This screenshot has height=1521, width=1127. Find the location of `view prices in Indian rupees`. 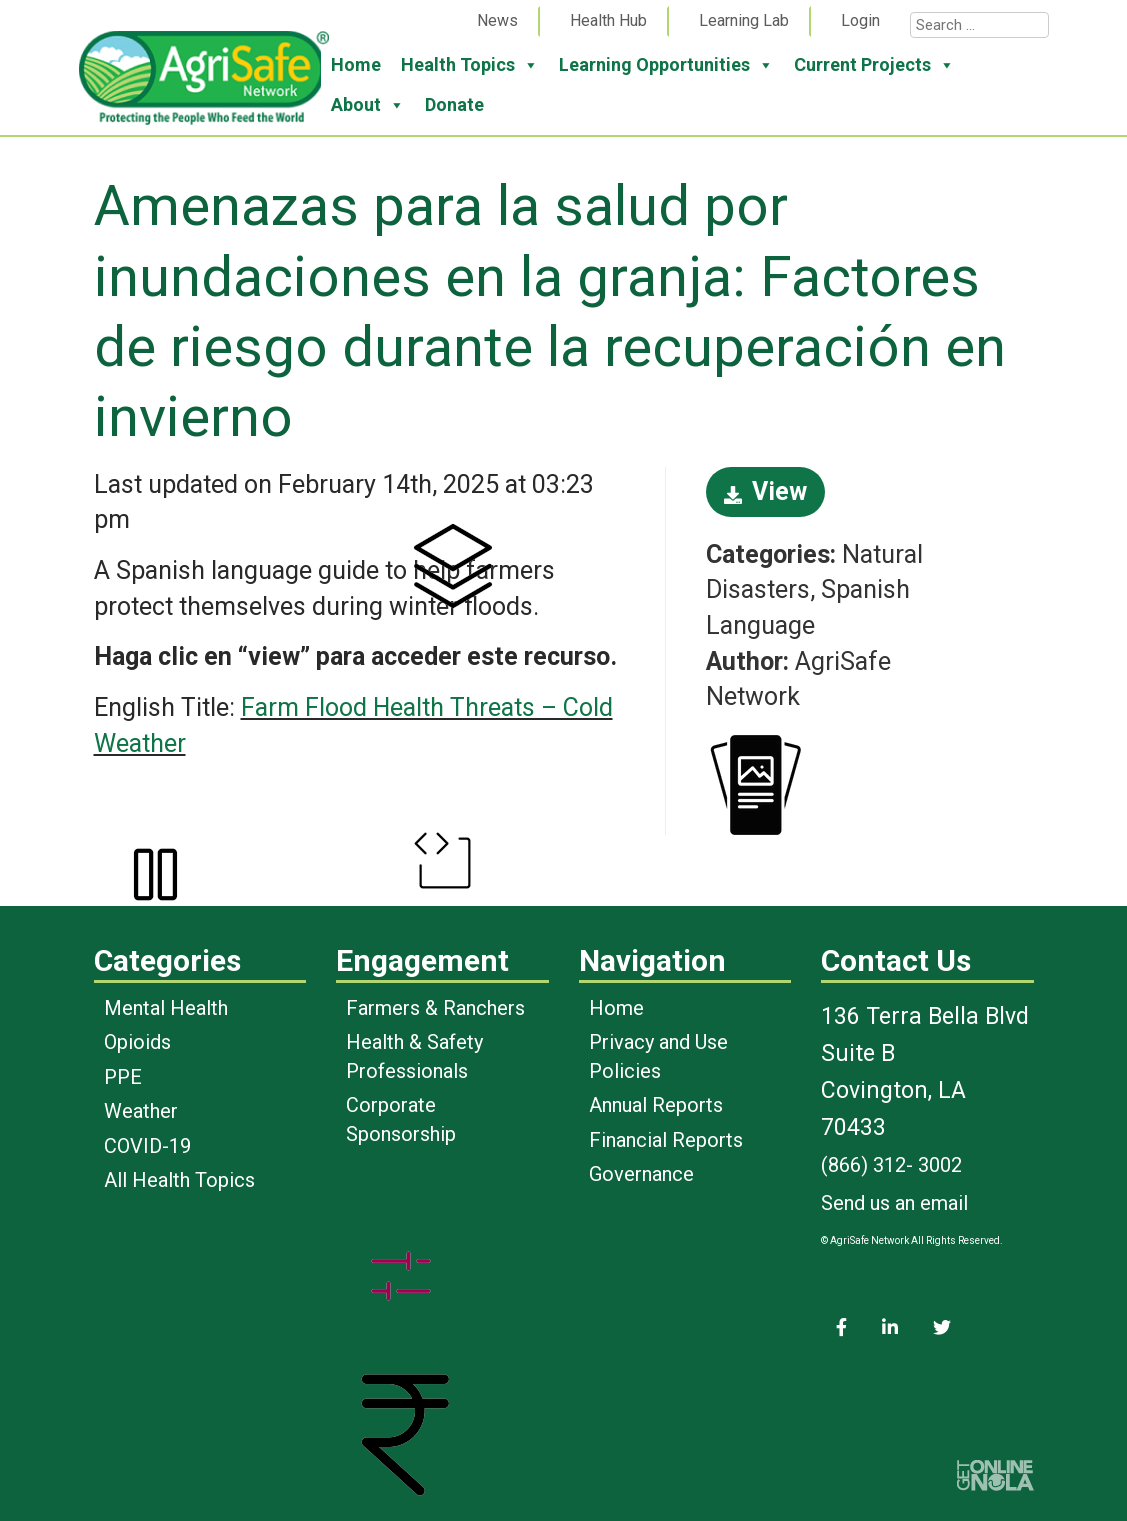

view prices in Indian rupees is located at coordinates (400, 1432).